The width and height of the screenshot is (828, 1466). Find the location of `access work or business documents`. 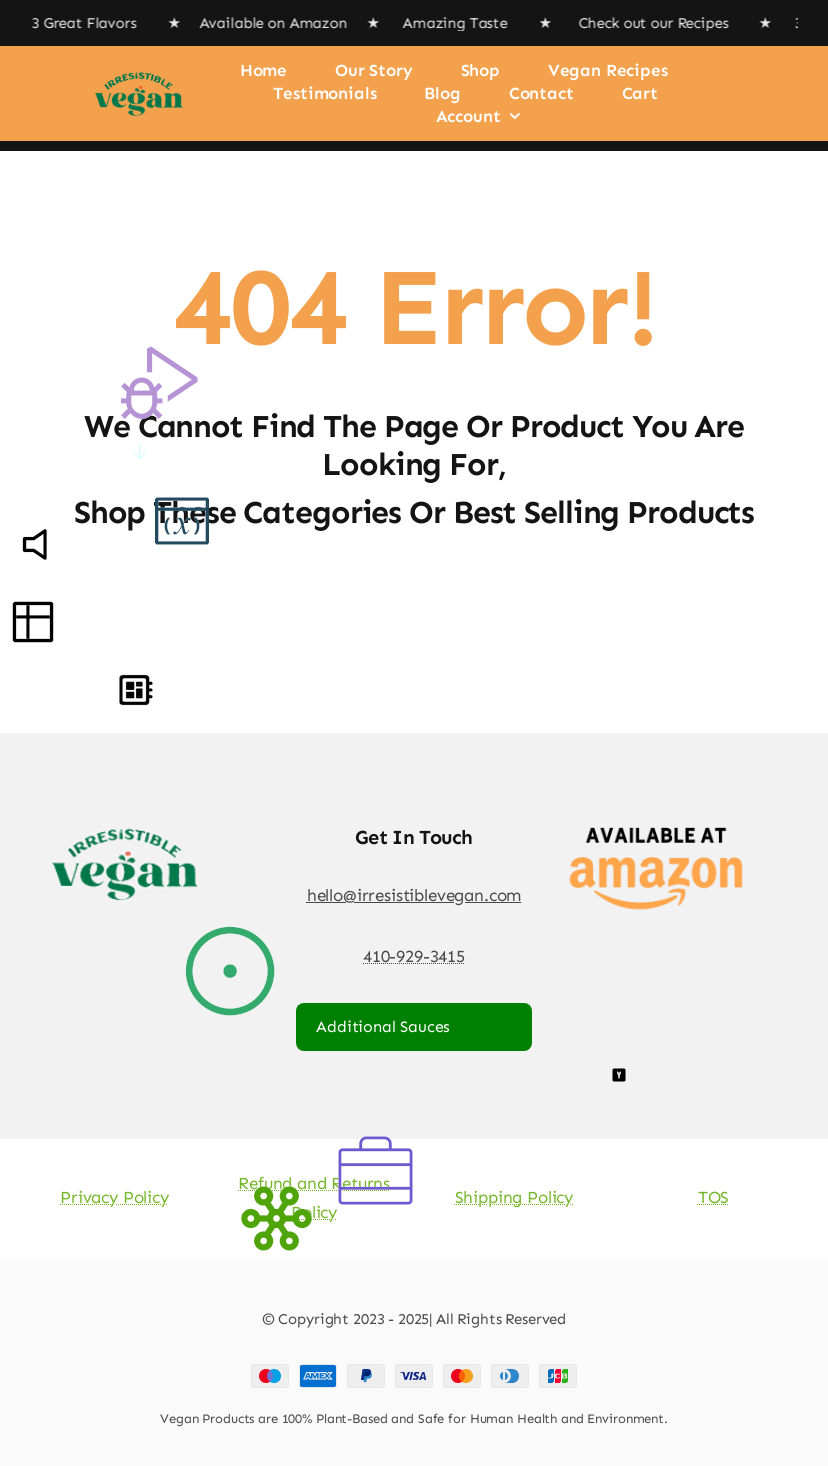

access work or business documents is located at coordinates (375, 1173).